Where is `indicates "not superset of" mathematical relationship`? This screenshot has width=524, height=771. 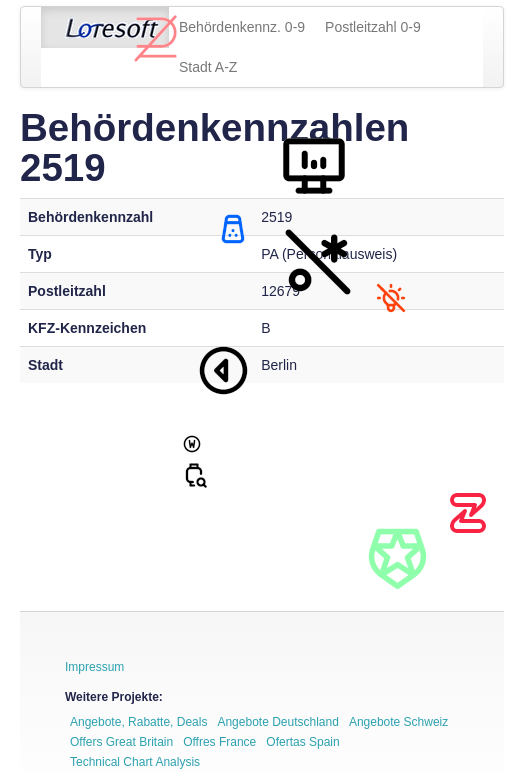 indicates "not superset of" mathematical relationship is located at coordinates (155, 38).